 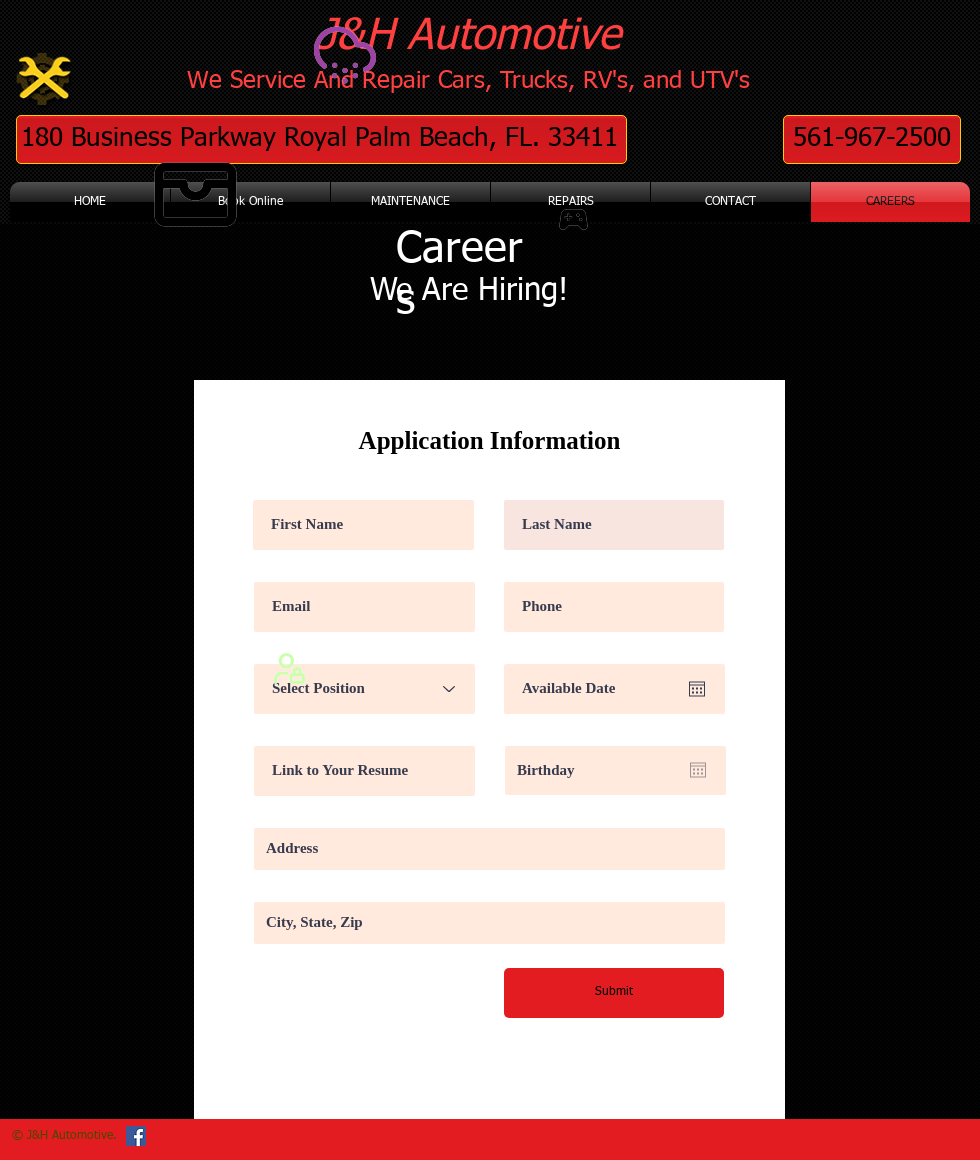 What do you see at coordinates (573, 219) in the screenshot?
I see `access gaming or esports features` at bounding box center [573, 219].